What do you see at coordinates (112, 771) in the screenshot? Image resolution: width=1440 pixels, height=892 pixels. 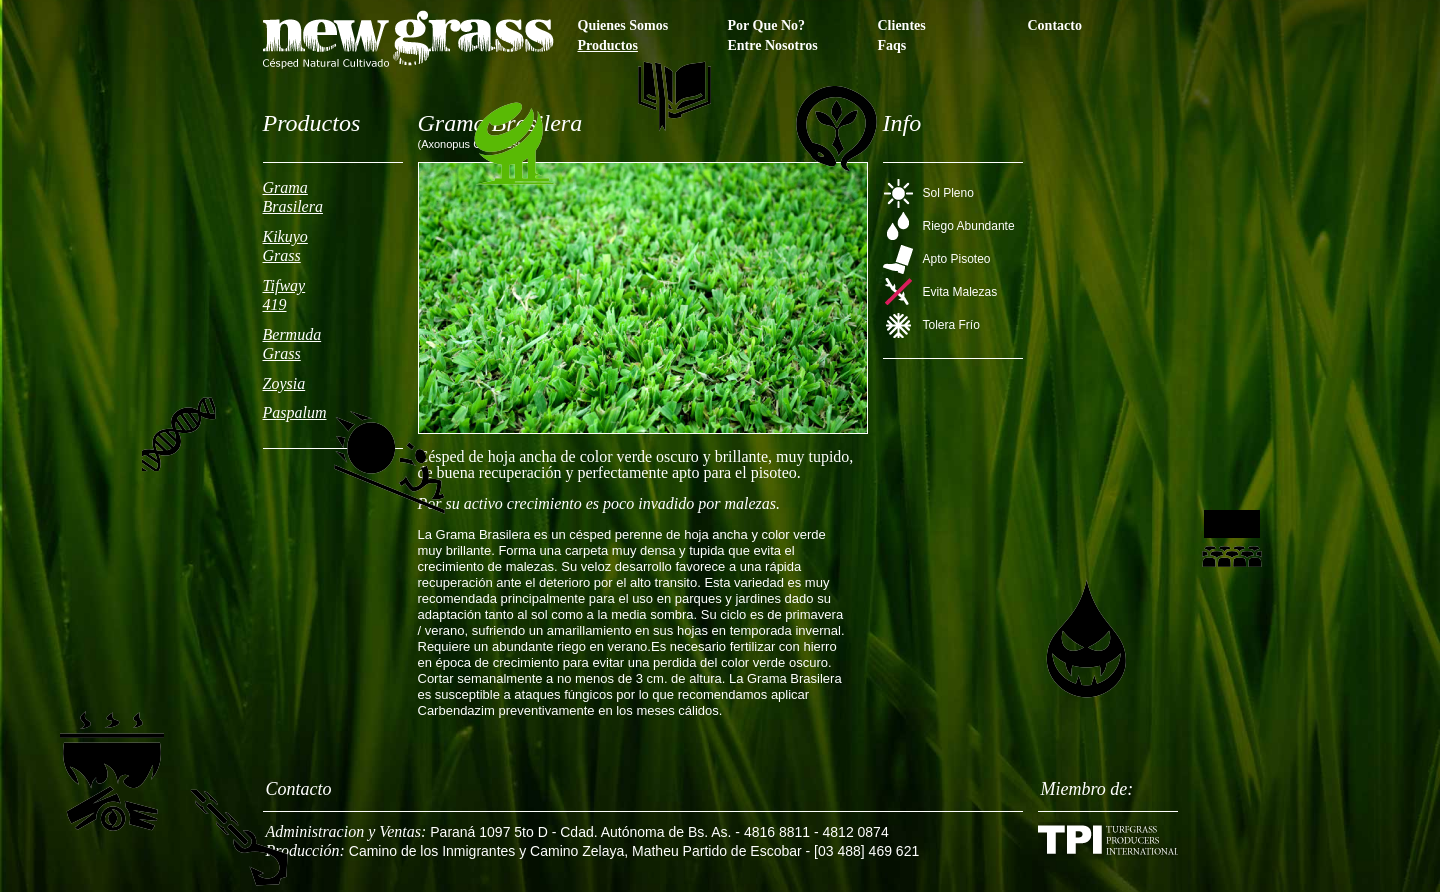 I see `access camp cooking or outdoor recipes` at bounding box center [112, 771].